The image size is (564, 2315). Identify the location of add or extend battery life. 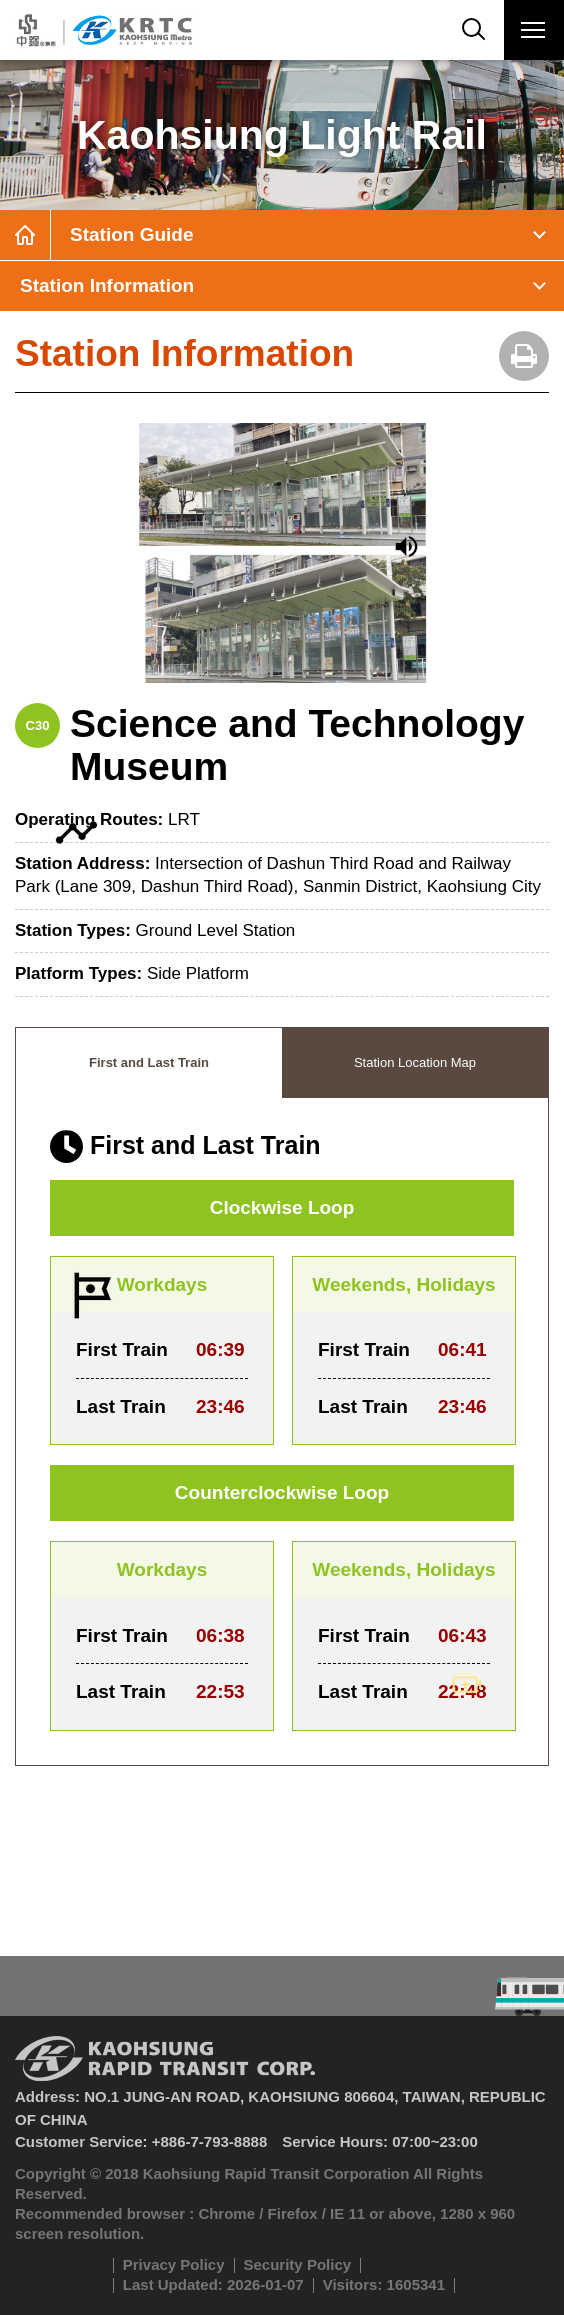
(466, 1684).